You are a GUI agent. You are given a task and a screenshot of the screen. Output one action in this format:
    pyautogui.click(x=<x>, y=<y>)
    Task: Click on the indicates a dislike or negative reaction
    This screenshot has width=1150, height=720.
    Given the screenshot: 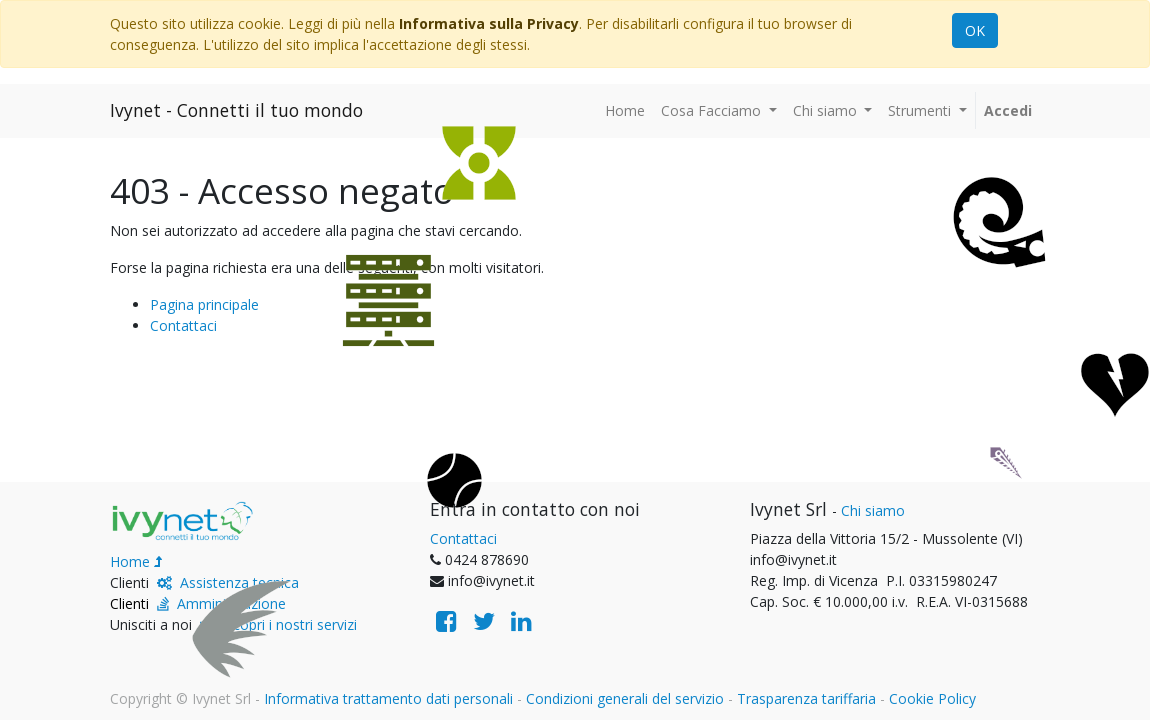 What is the action you would take?
    pyautogui.click(x=1115, y=385)
    